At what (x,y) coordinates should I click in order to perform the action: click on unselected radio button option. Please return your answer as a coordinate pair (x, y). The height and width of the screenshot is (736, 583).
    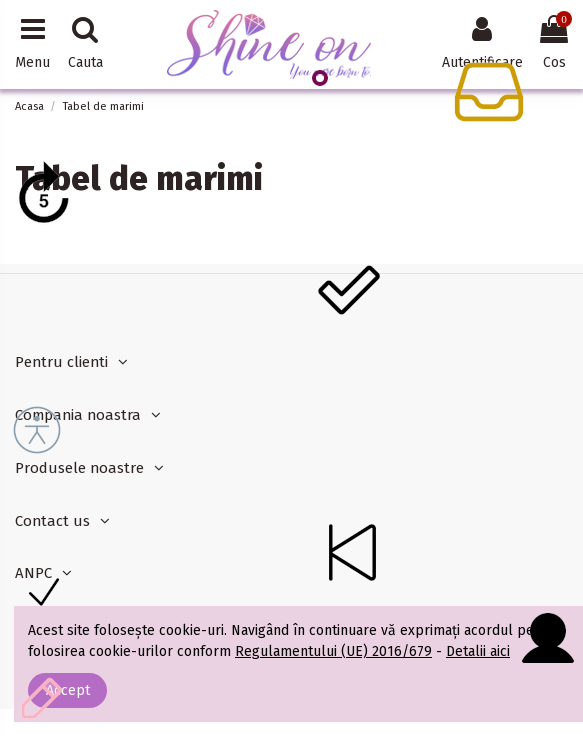
    Looking at the image, I should click on (320, 78).